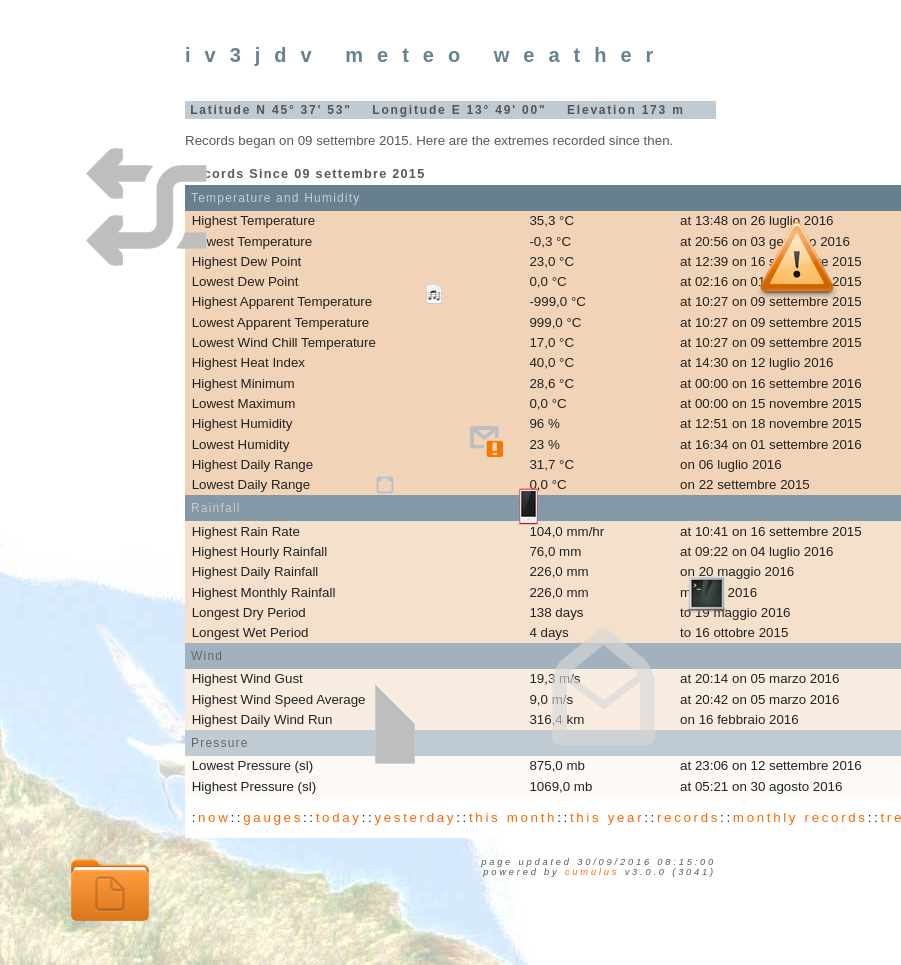 This screenshot has width=901, height=965. I want to click on move selection cursor to end of text, so click(395, 724).